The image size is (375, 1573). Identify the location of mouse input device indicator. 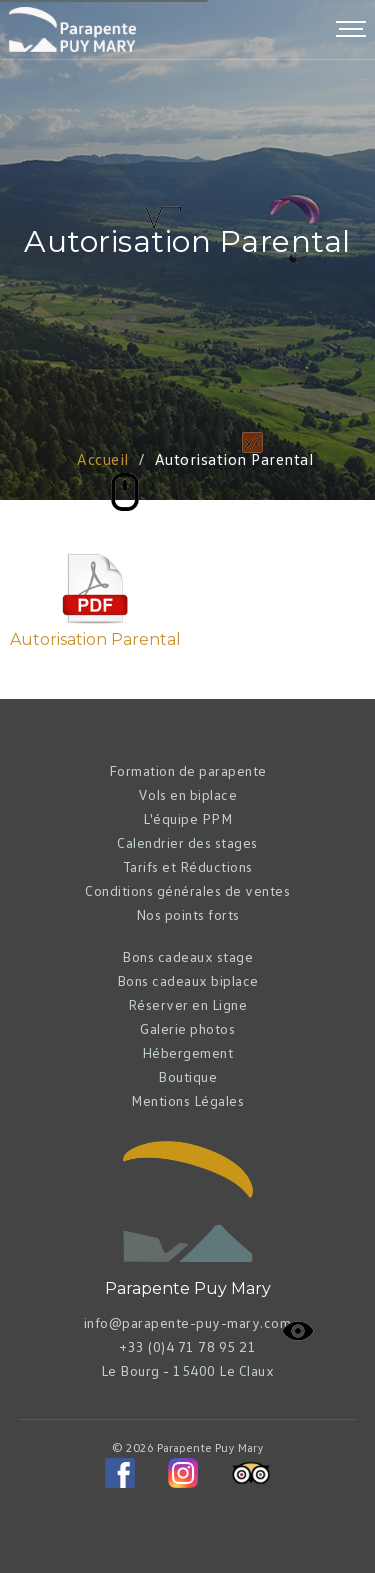
(125, 492).